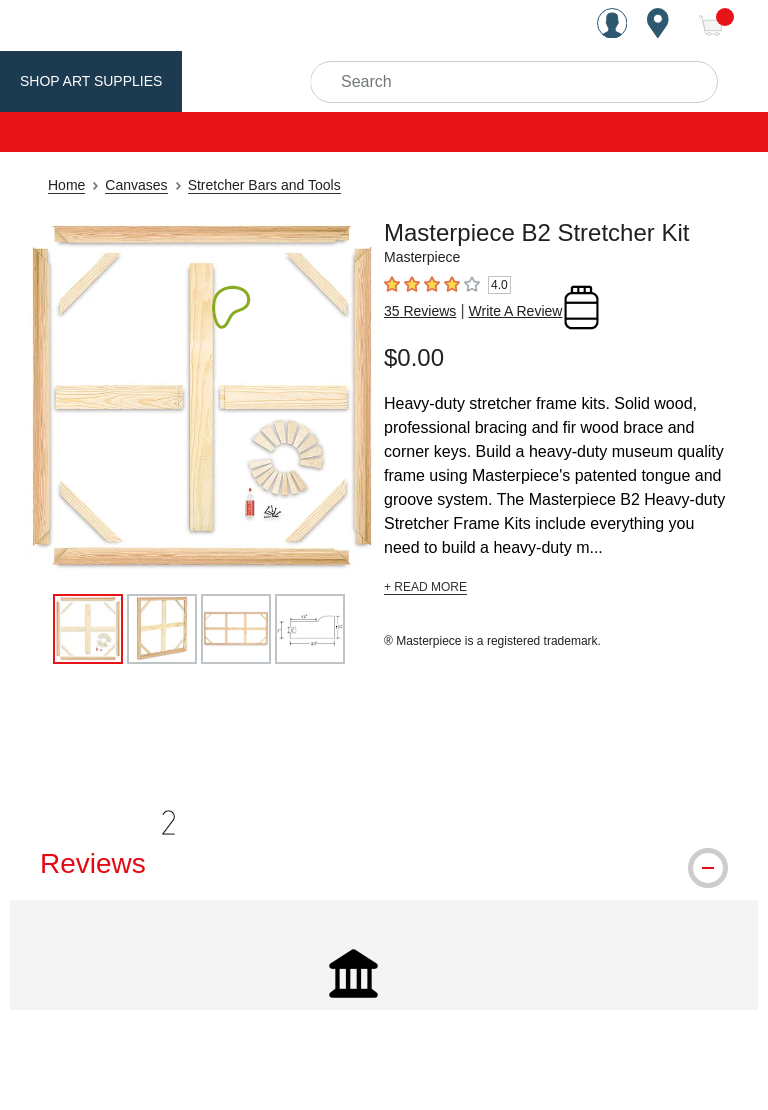  I want to click on visit patreon page, so click(229, 306).